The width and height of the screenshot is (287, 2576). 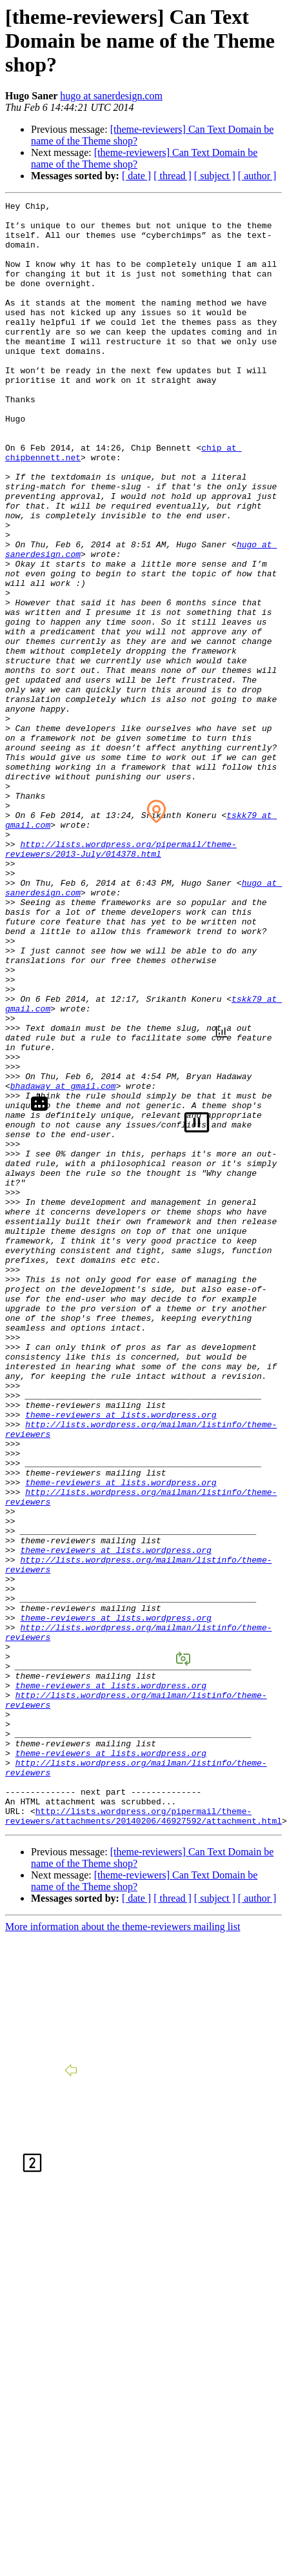 I want to click on access AI assistant or chatbot features, so click(x=39, y=1103).